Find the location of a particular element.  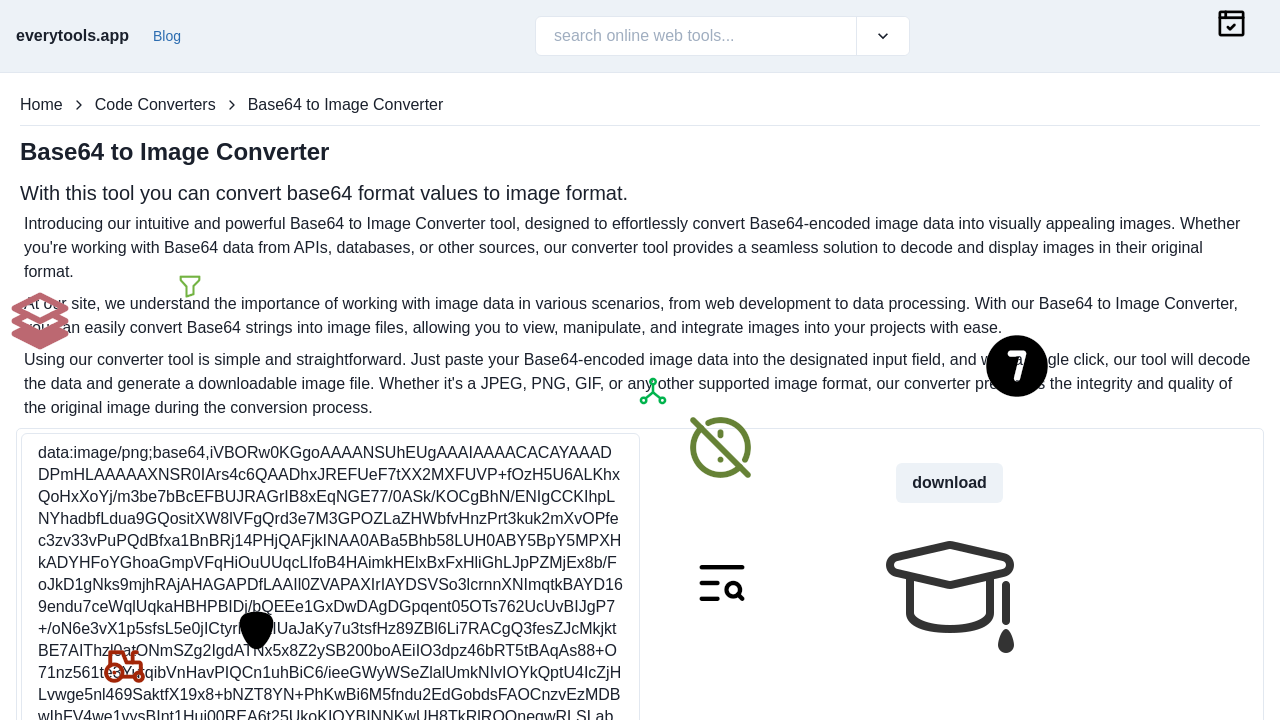

access farming or agricultural features is located at coordinates (124, 666).